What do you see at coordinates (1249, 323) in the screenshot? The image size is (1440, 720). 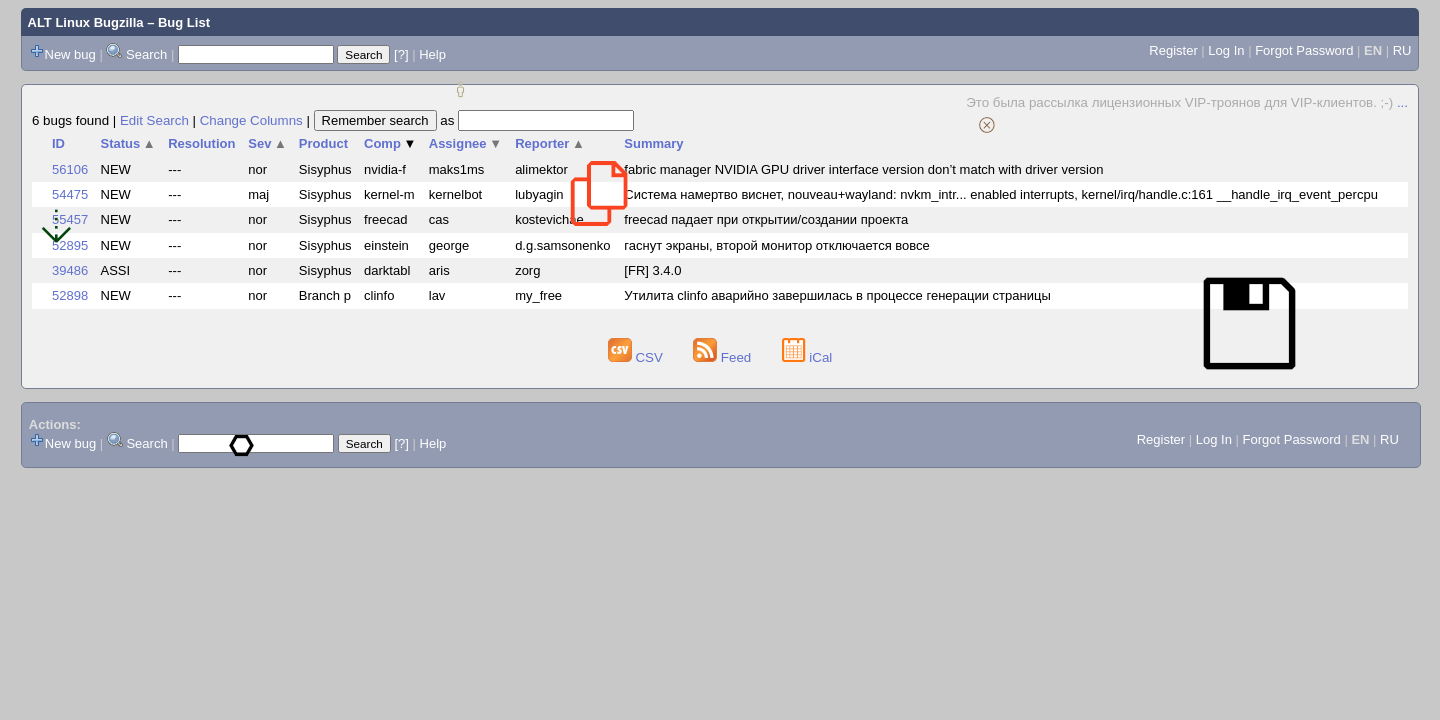 I see `save current file or document` at bounding box center [1249, 323].